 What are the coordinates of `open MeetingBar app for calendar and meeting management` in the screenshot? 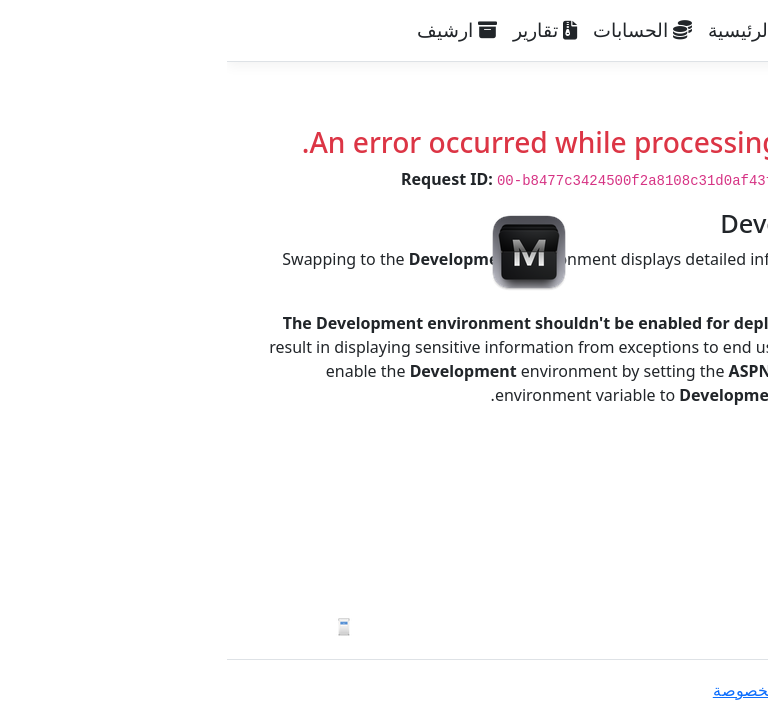 It's located at (529, 252).